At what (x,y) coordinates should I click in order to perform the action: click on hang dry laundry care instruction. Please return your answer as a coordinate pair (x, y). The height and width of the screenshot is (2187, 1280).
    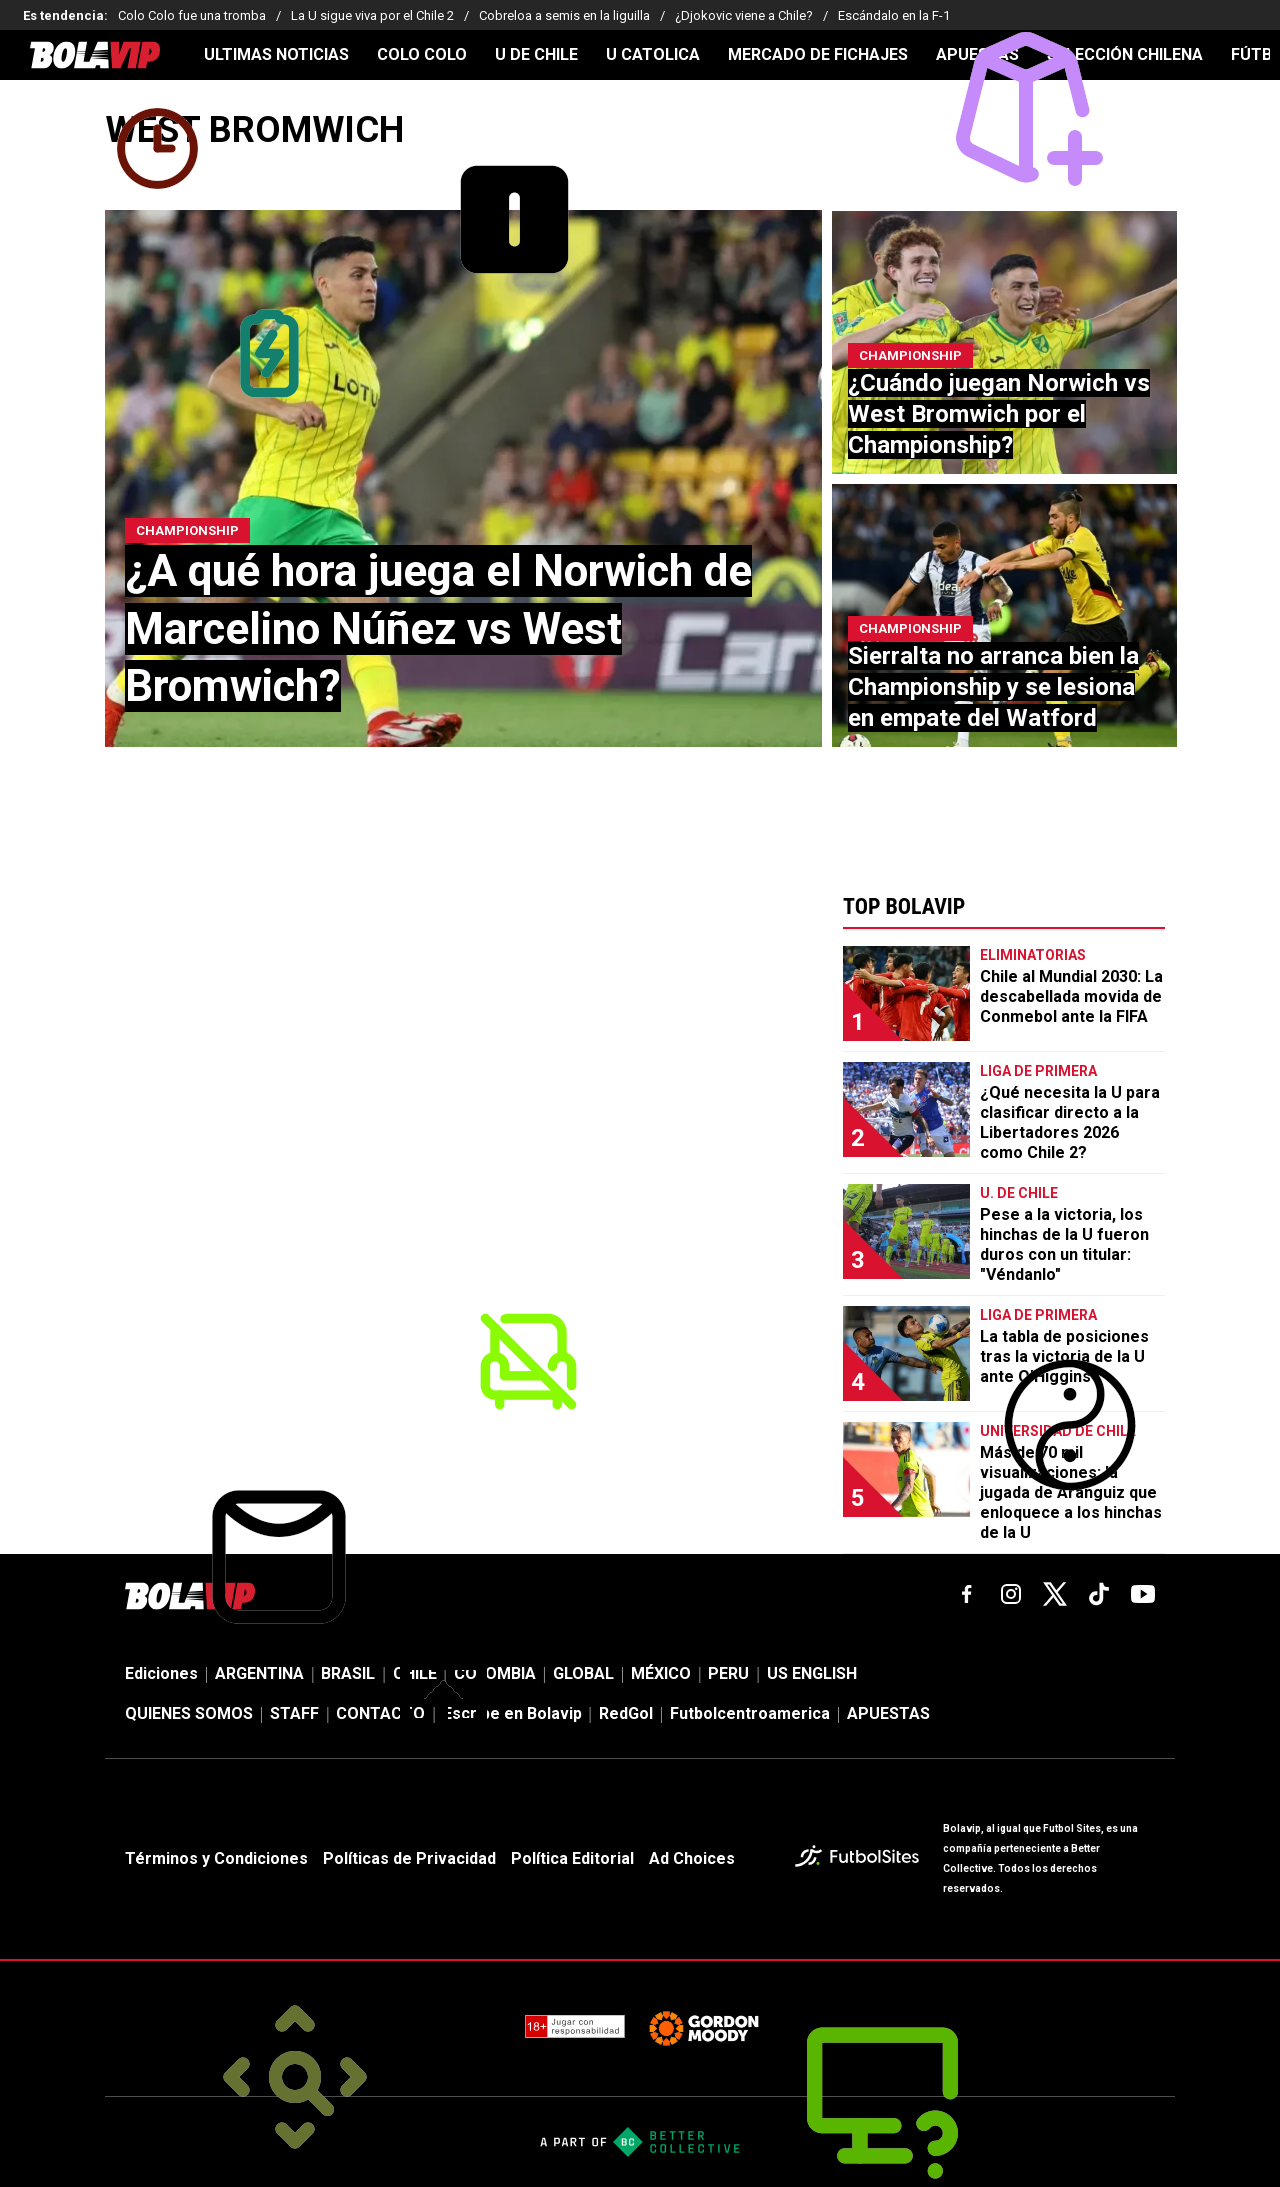
    Looking at the image, I should click on (279, 1557).